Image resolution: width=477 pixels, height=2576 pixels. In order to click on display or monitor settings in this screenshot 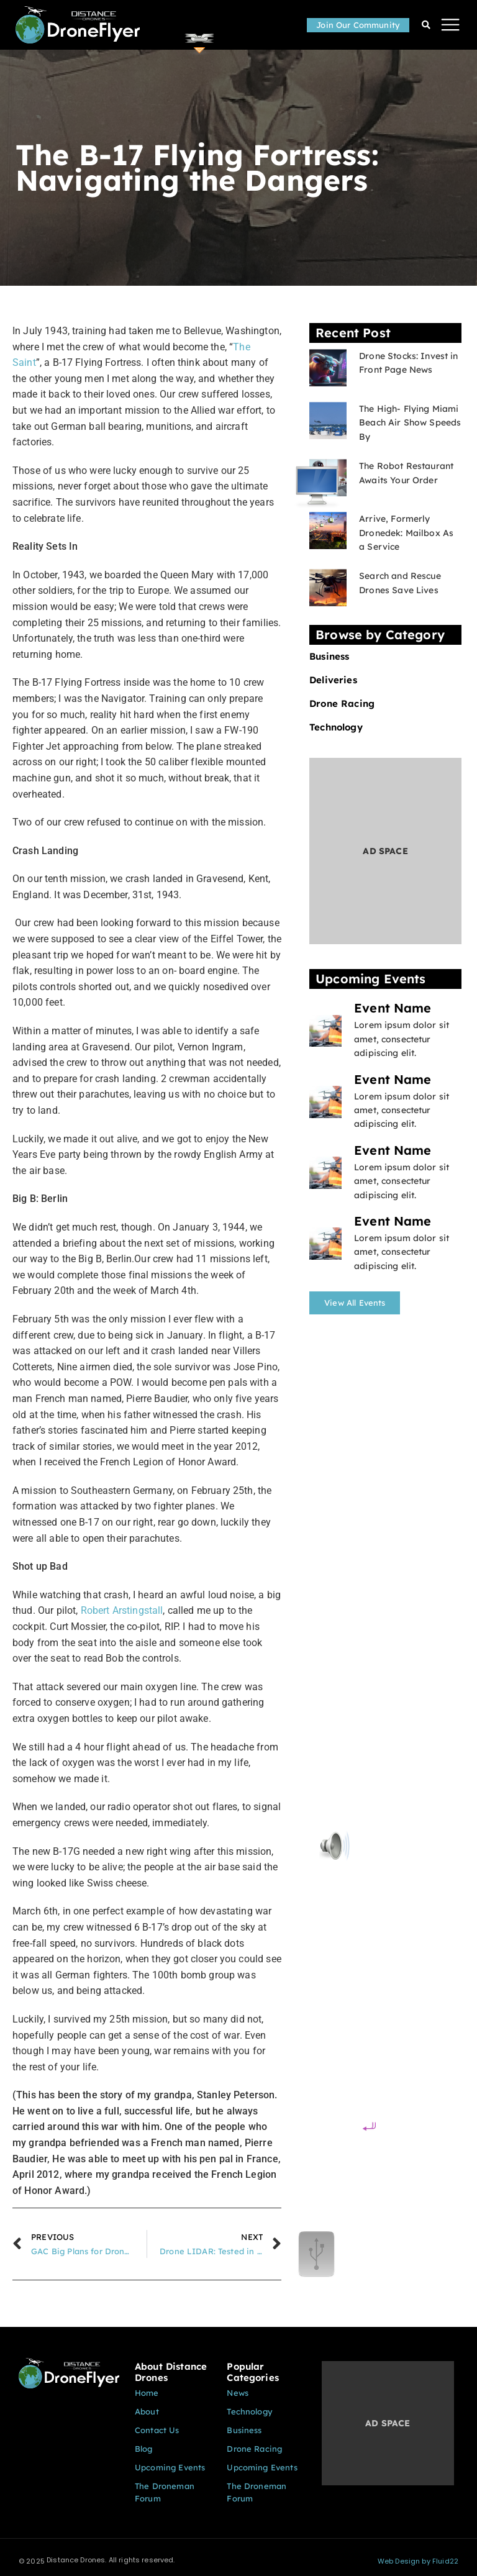, I will do `click(317, 485)`.